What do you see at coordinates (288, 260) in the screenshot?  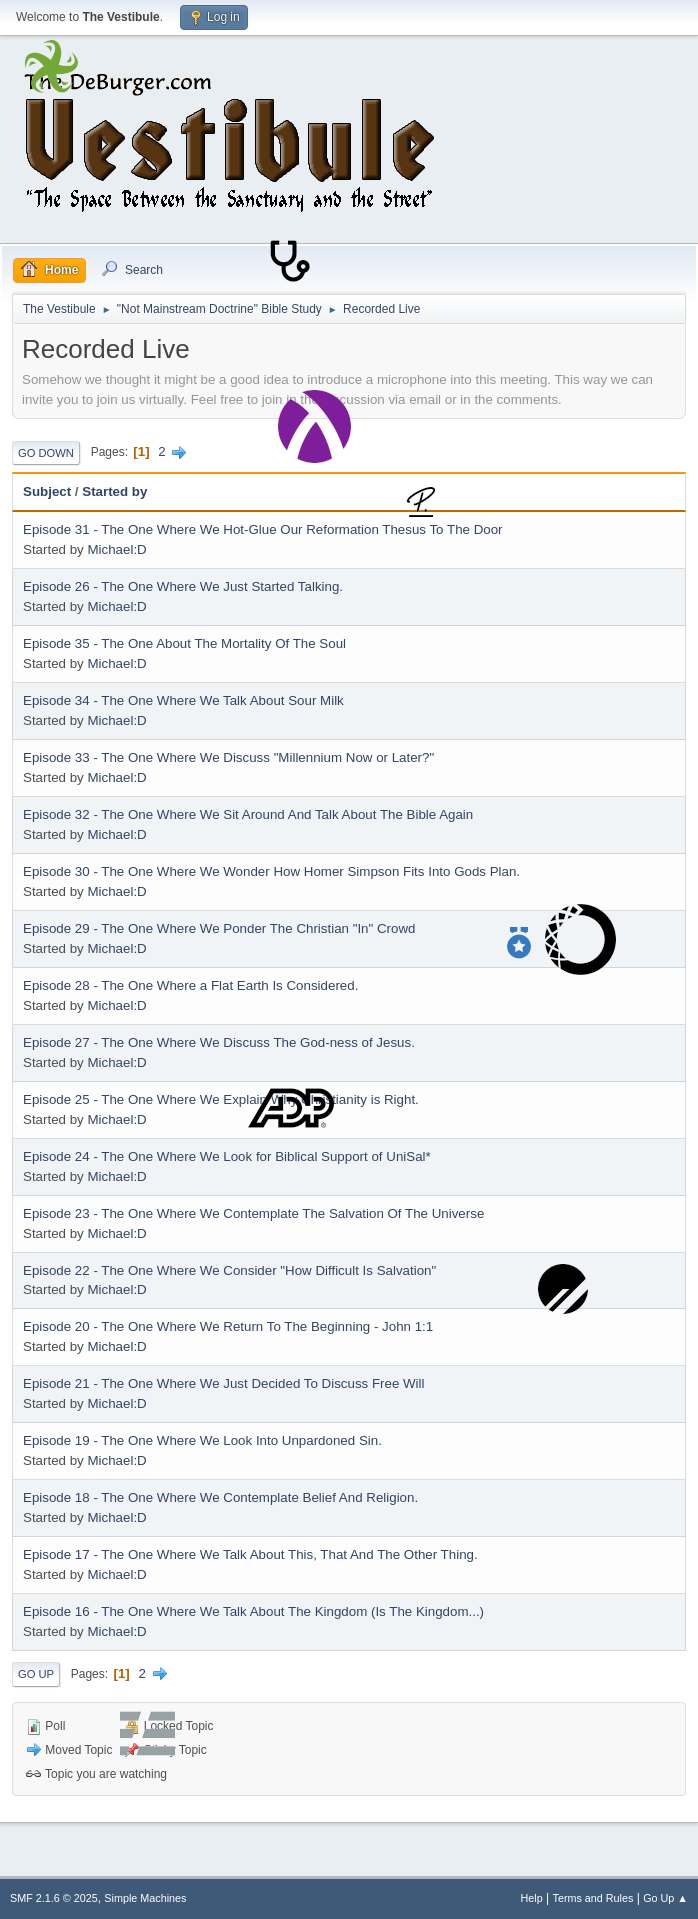 I see `access health or medical features` at bounding box center [288, 260].